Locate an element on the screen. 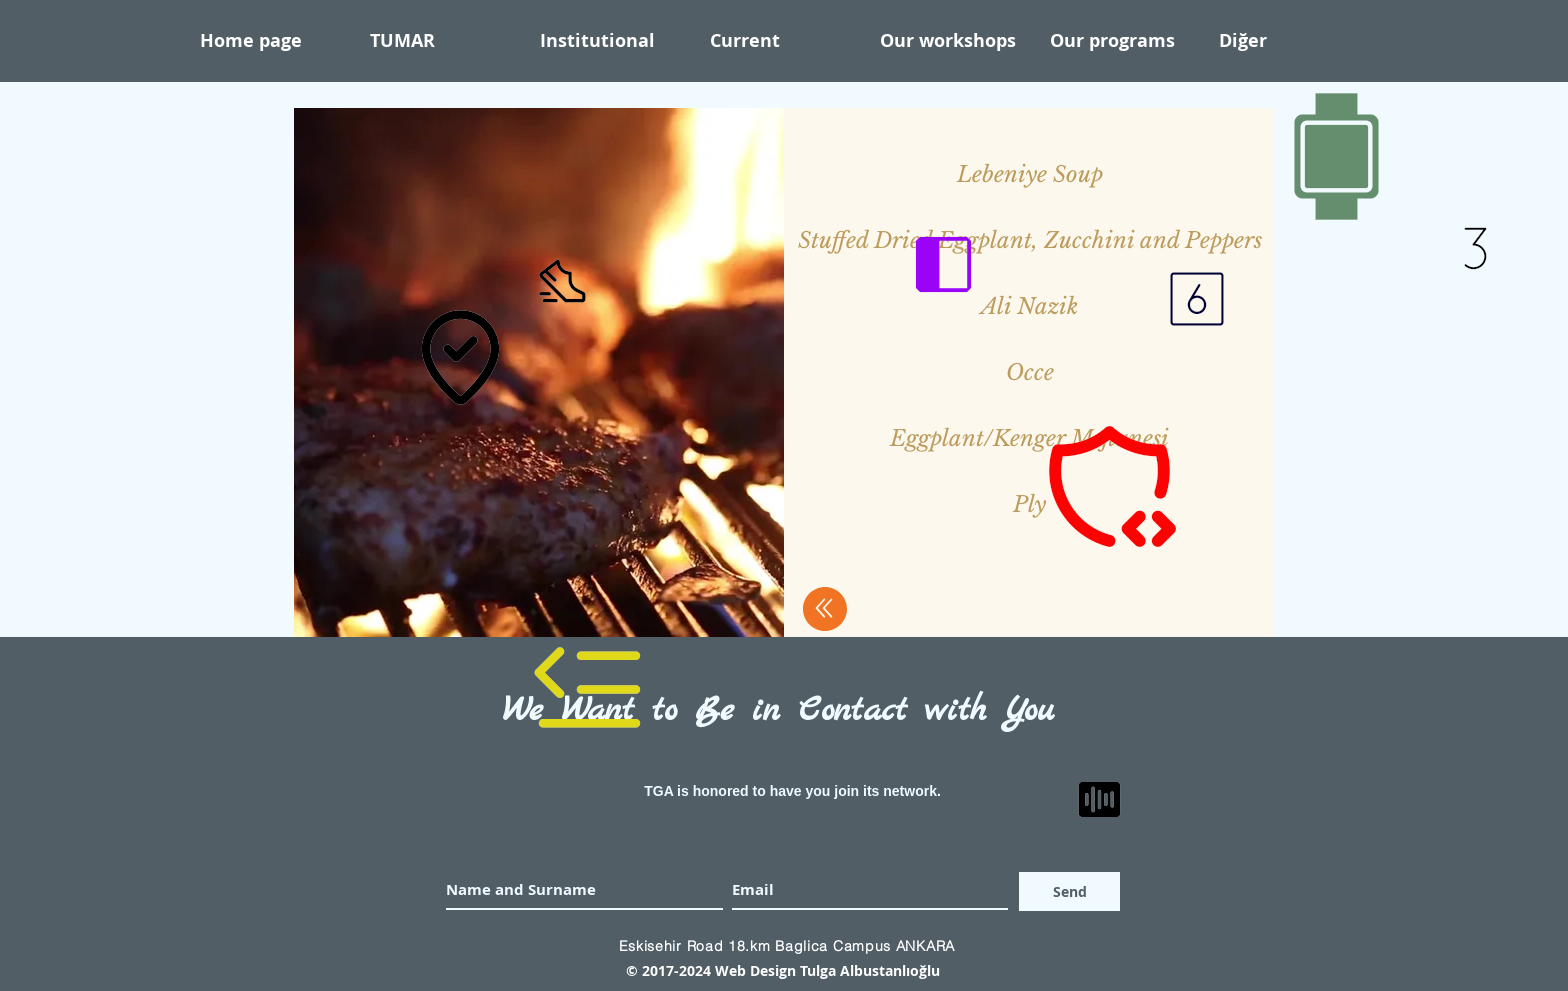 The image size is (1568, 991). select or input the number six is located at coordinates (1197, 299).